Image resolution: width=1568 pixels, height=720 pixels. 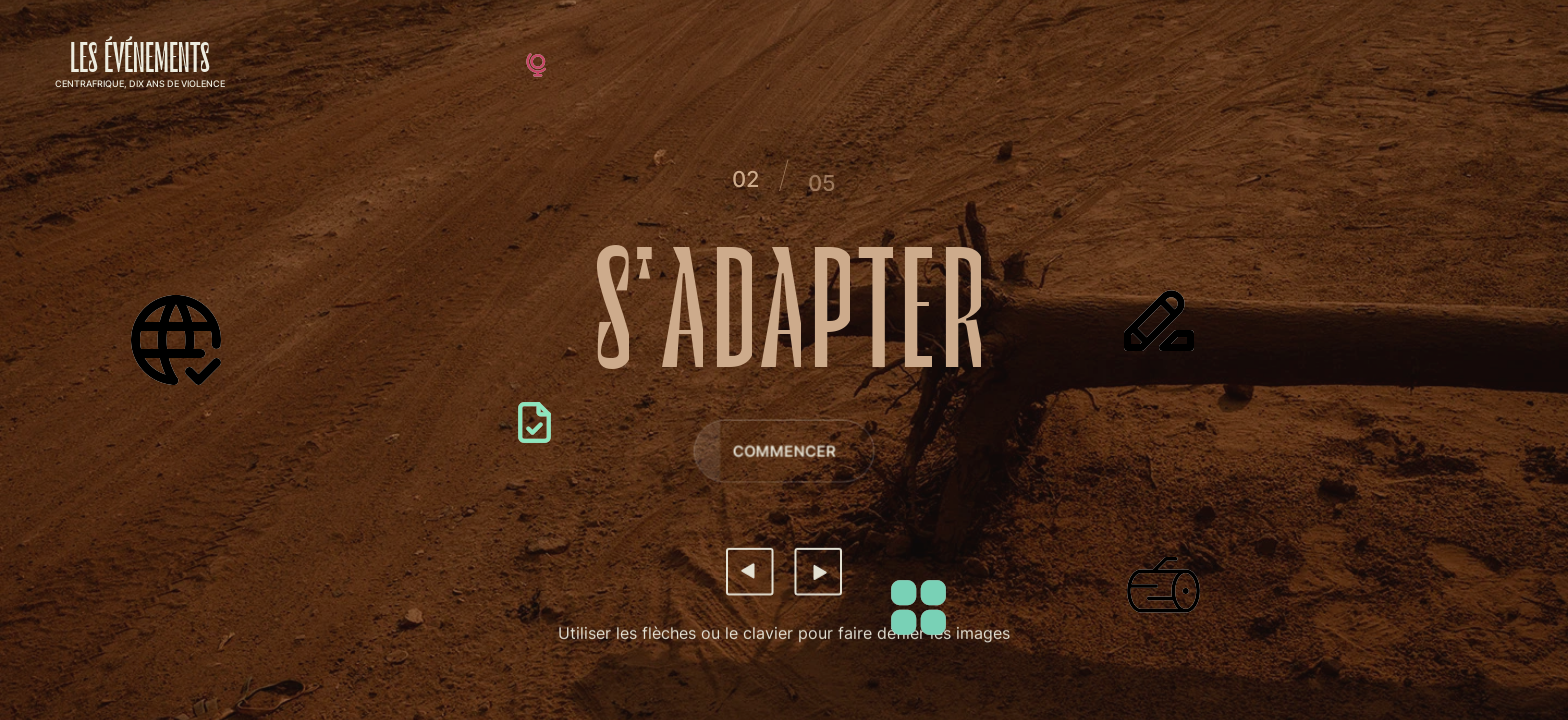 What do you see at coordinates (537, 64) in the screenshot?
I see `access global or international settings` at bounding box center [537, 64].